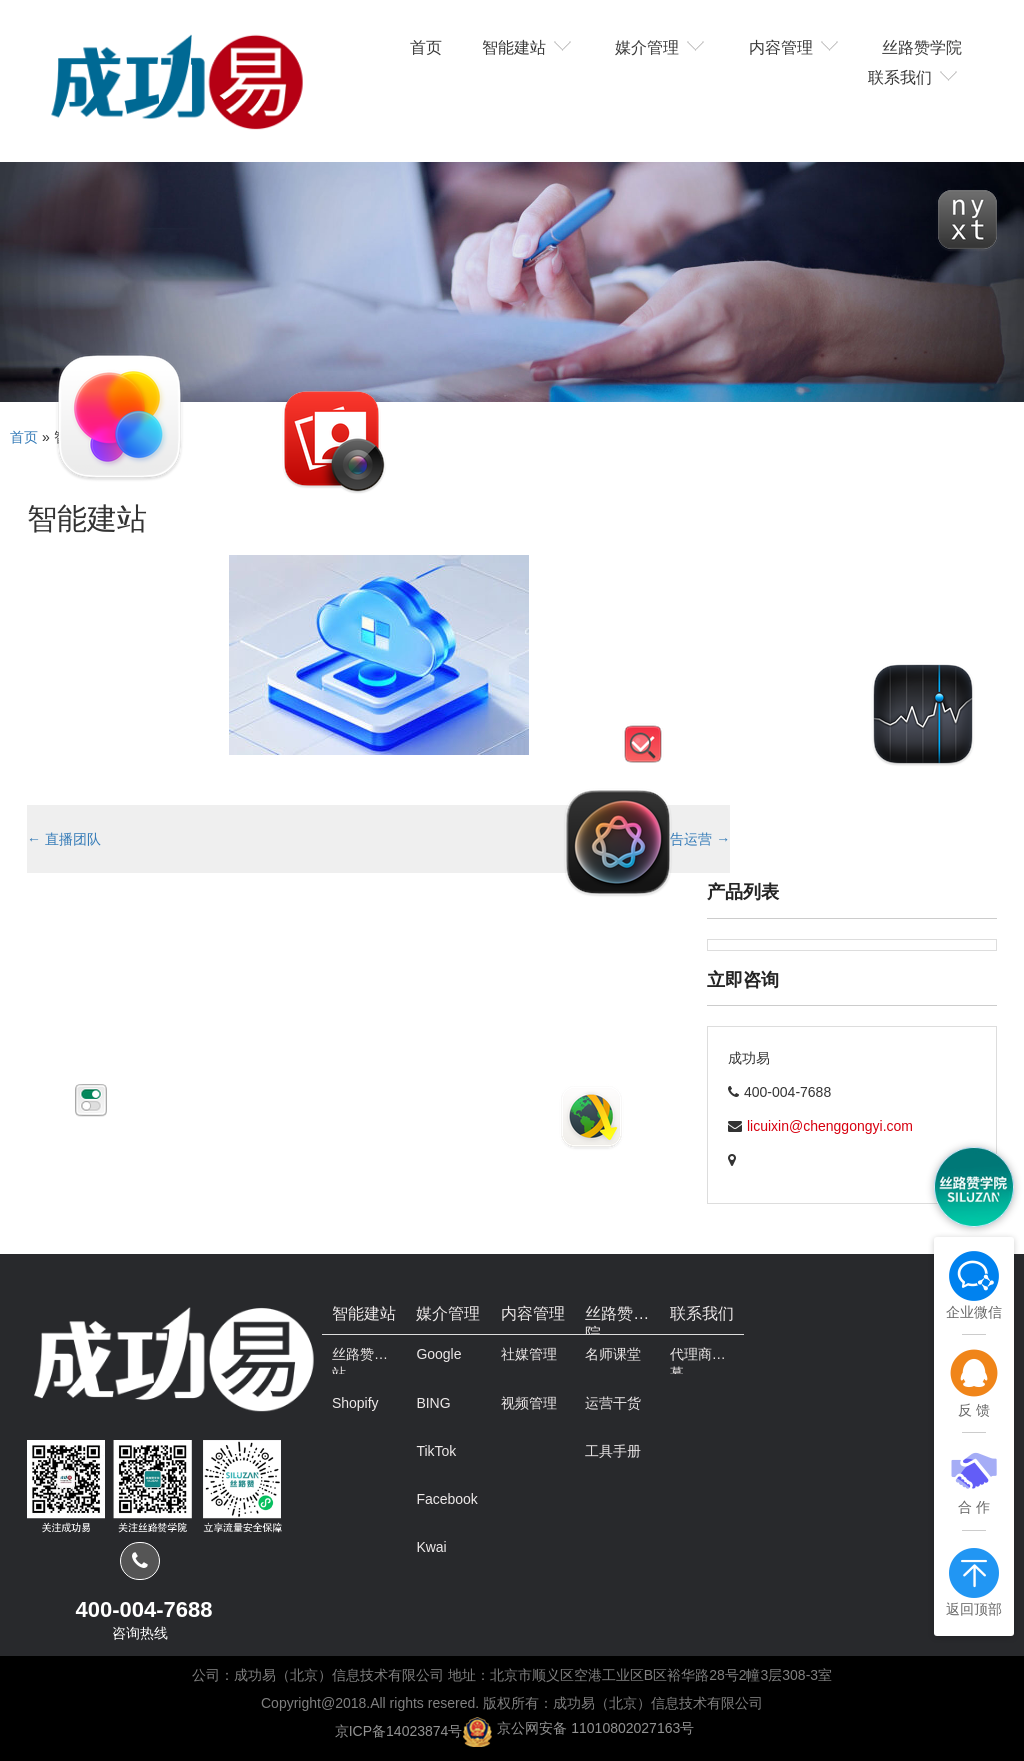  I want to click on open Game Center app, so click(119, 416).